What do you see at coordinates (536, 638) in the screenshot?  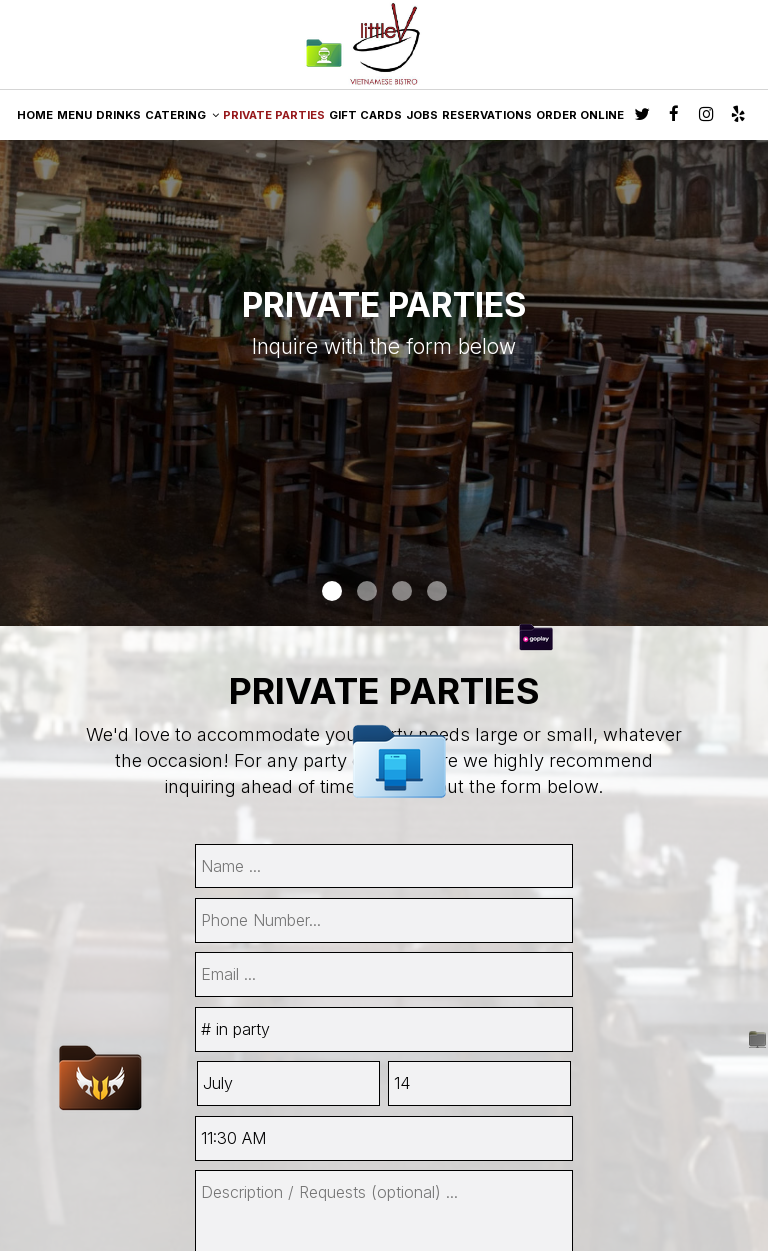 I see `open folder containing goplay media files` at bounding box center [536, 638].